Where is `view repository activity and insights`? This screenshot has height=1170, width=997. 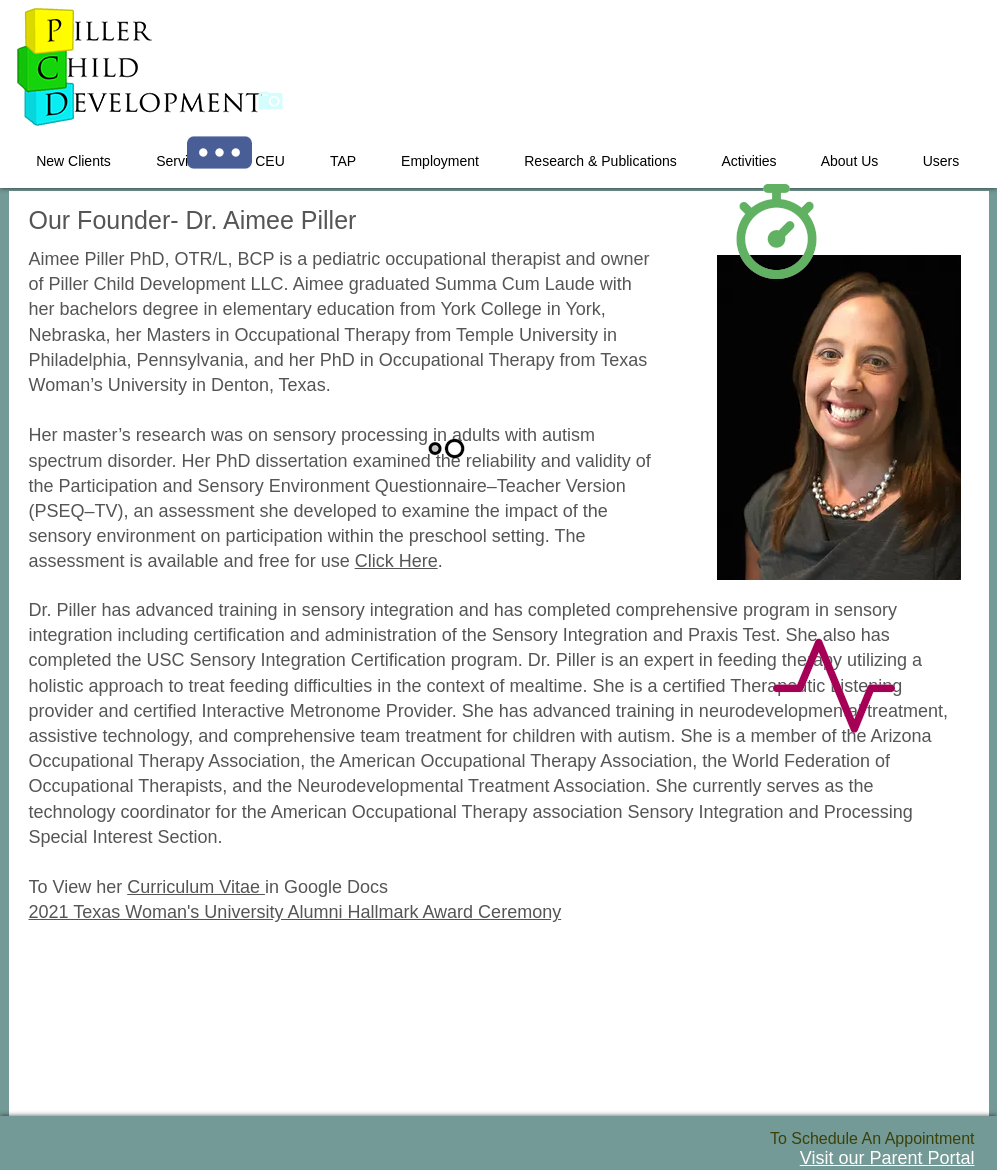
view repository activity and insights is located at coordinates (834, 687).